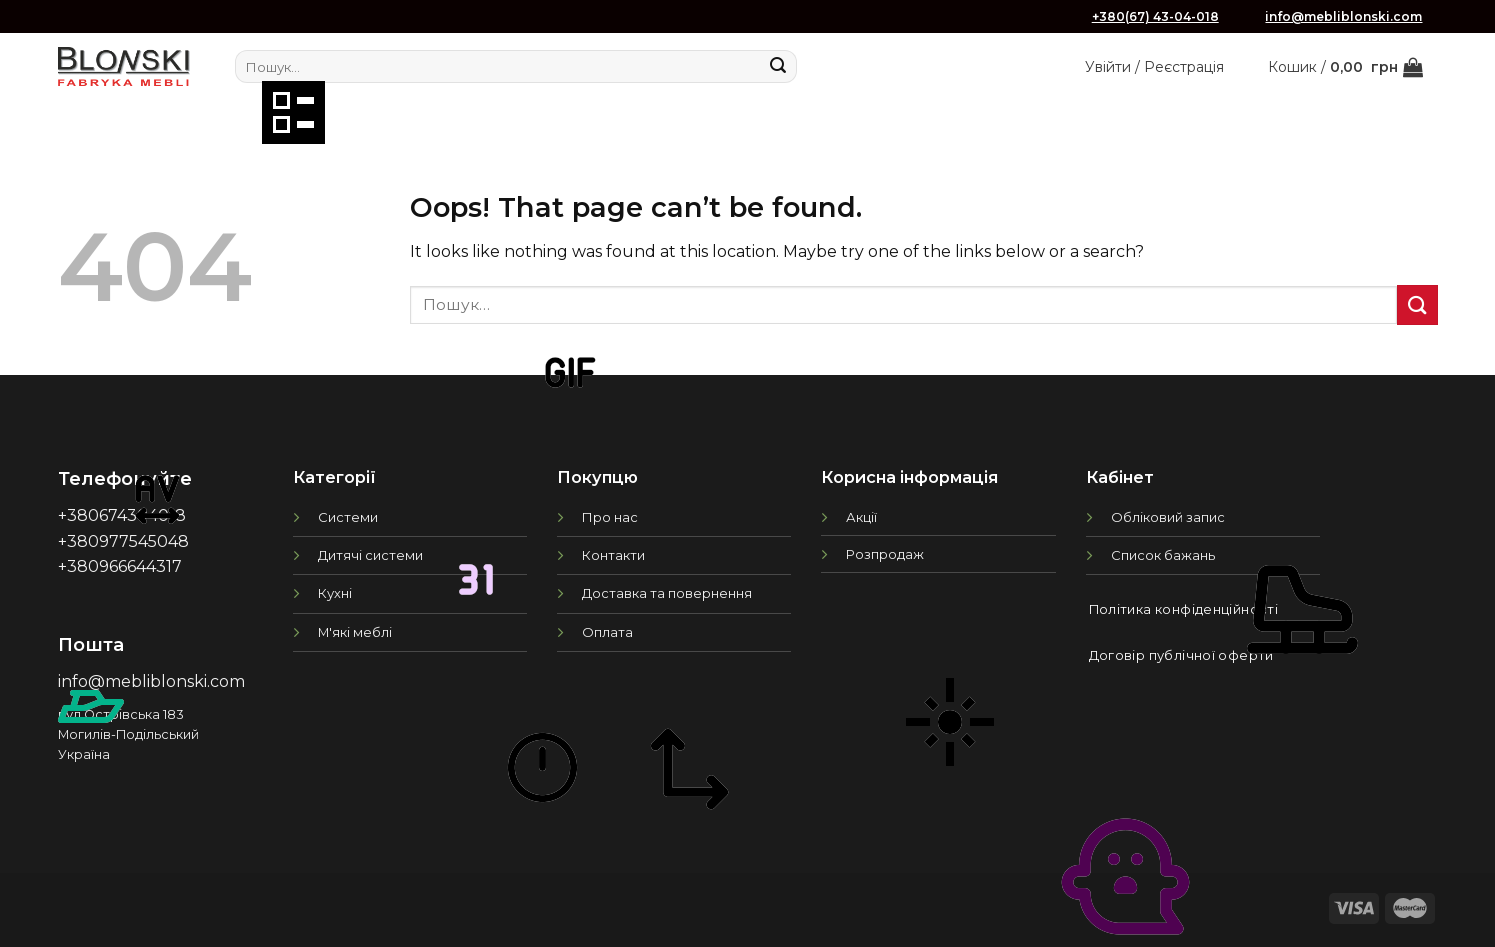 The height and width of the screenshot is (947, 1495). Describe the element at coordinates (1125, 876) in the screenshot. I see `enable ghost mode or incognito browsing` at that location.